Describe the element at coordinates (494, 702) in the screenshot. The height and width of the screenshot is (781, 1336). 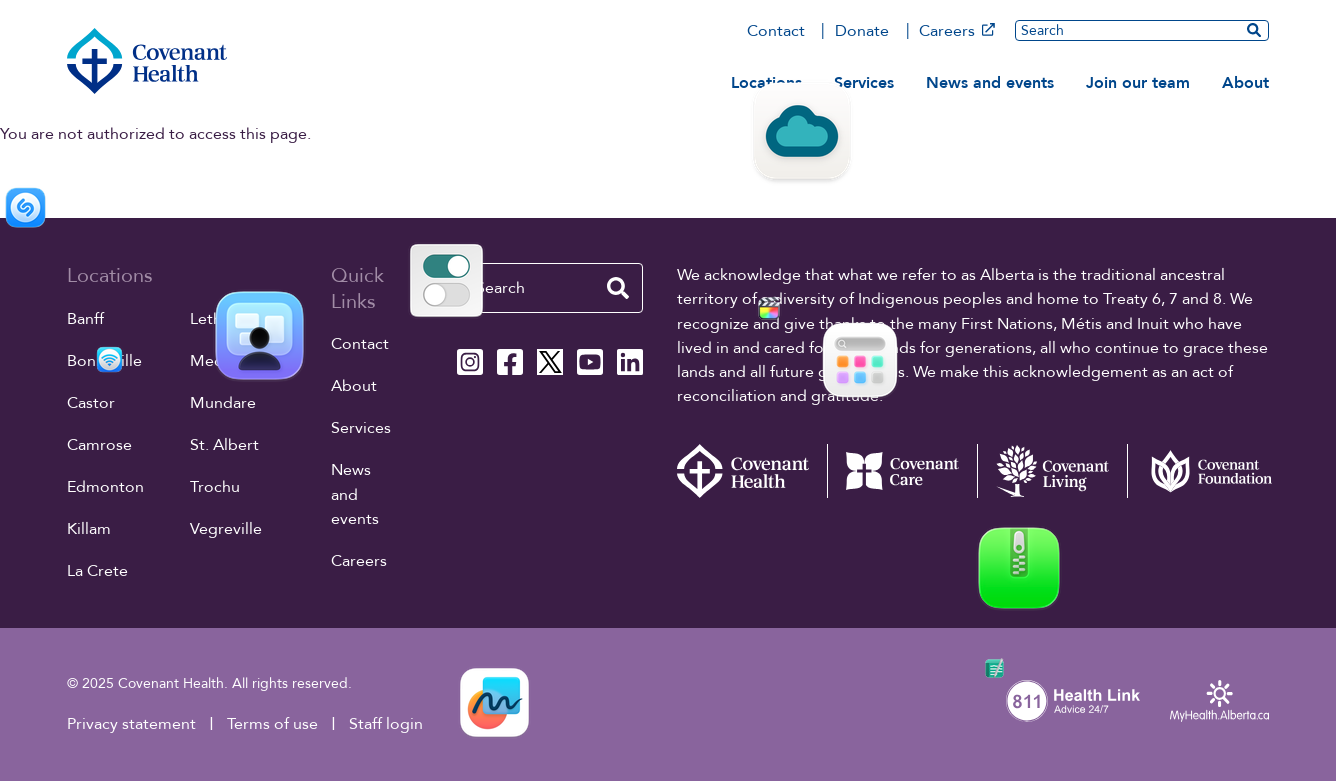
I see `open Apple Freeform app` at that location.